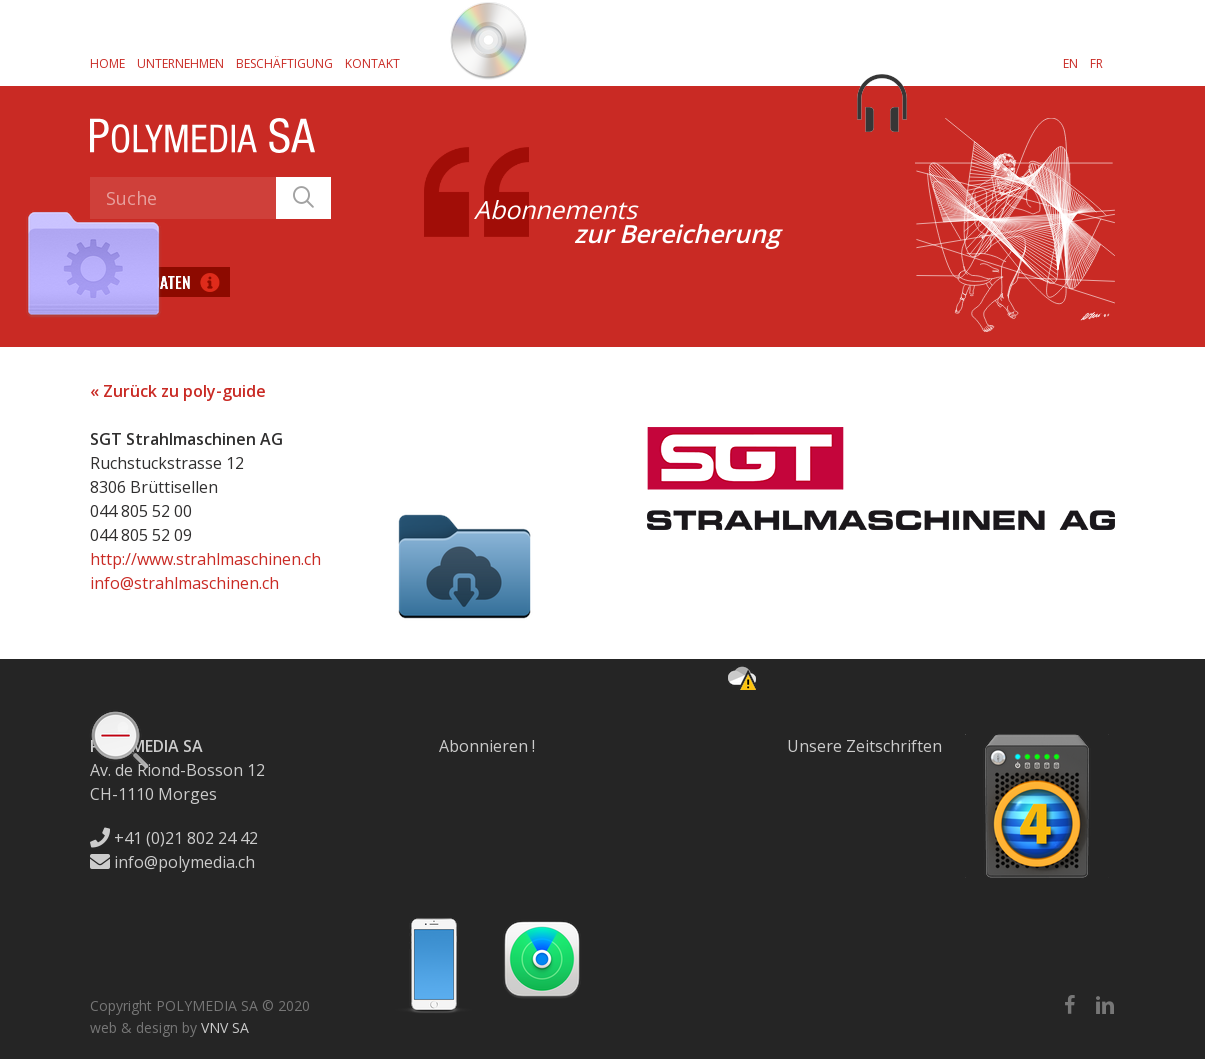  What do you see at coordinates (488, 41) in the screenshot?
I see `access CD or optical disc drive` at bounding box center [488, 41].